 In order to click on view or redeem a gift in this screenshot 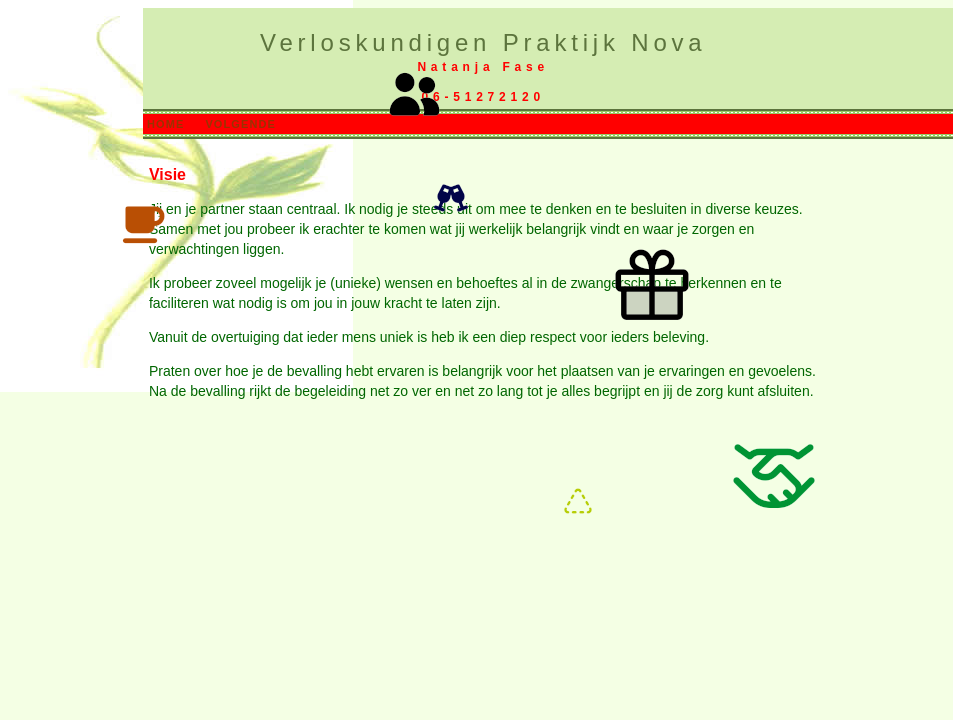, I will do `click(652, 289)`.